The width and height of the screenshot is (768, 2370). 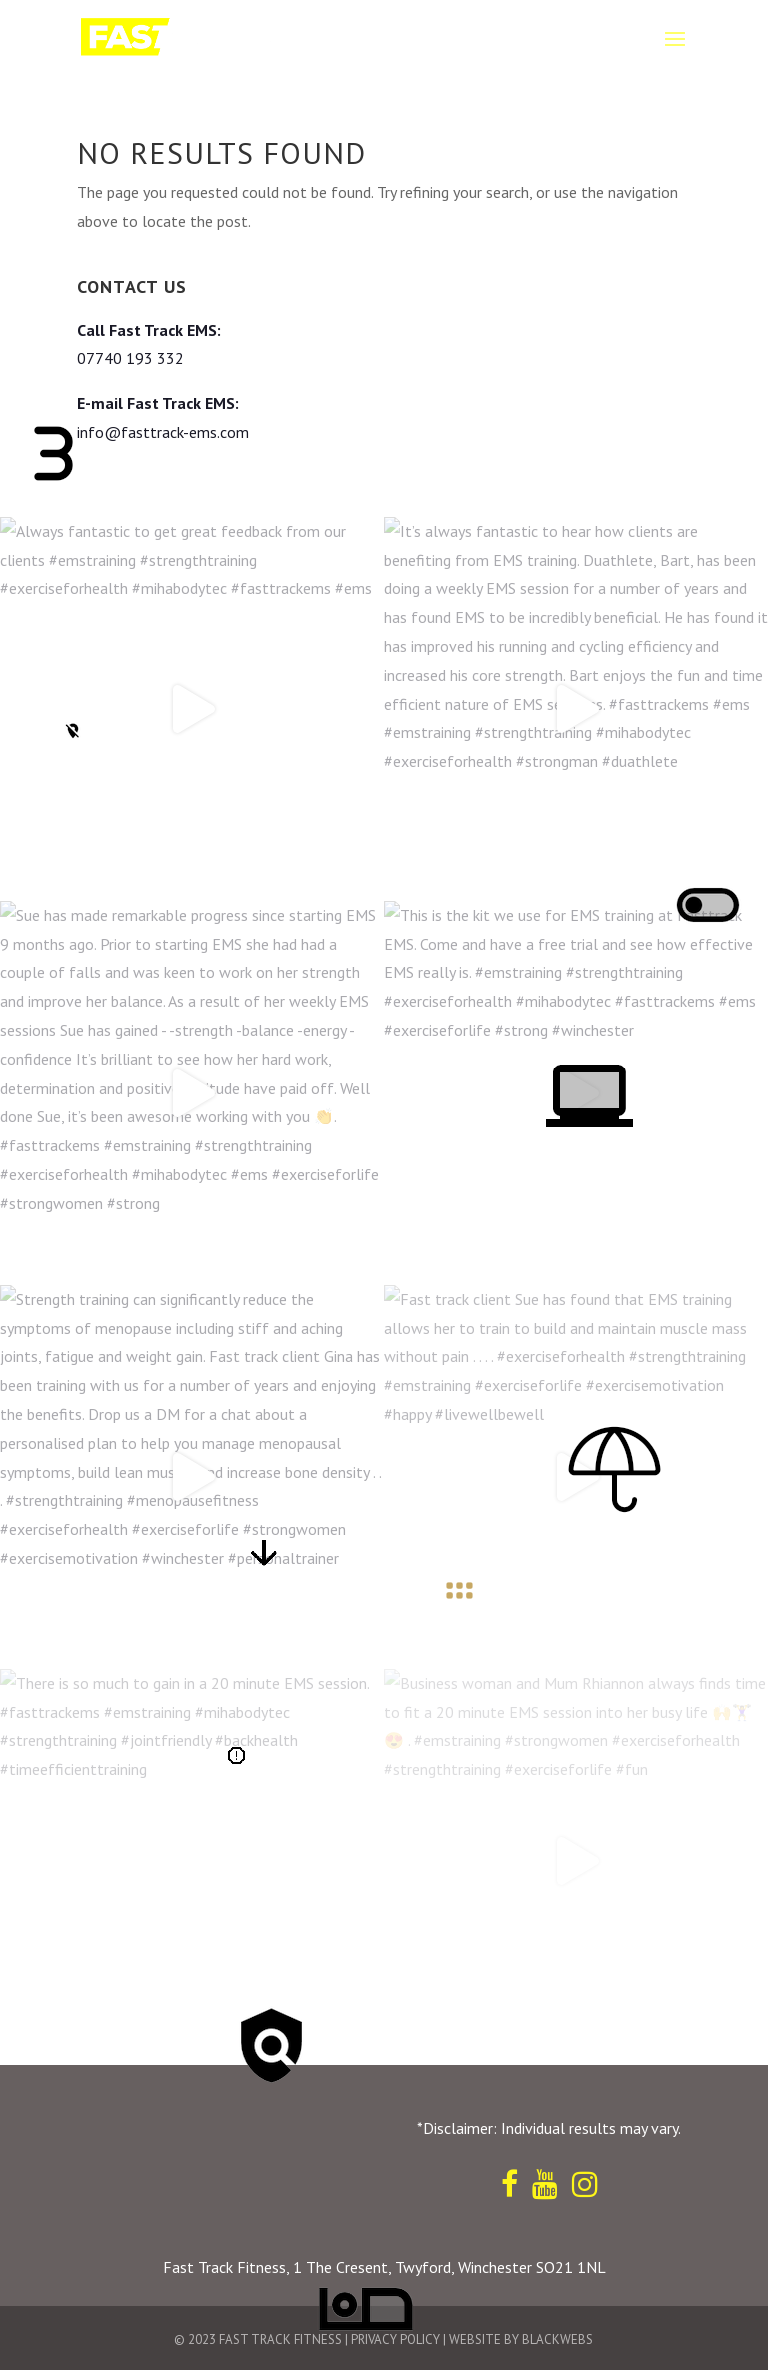 I want to click on report an issue or violation, so click(x=236, y=1755).